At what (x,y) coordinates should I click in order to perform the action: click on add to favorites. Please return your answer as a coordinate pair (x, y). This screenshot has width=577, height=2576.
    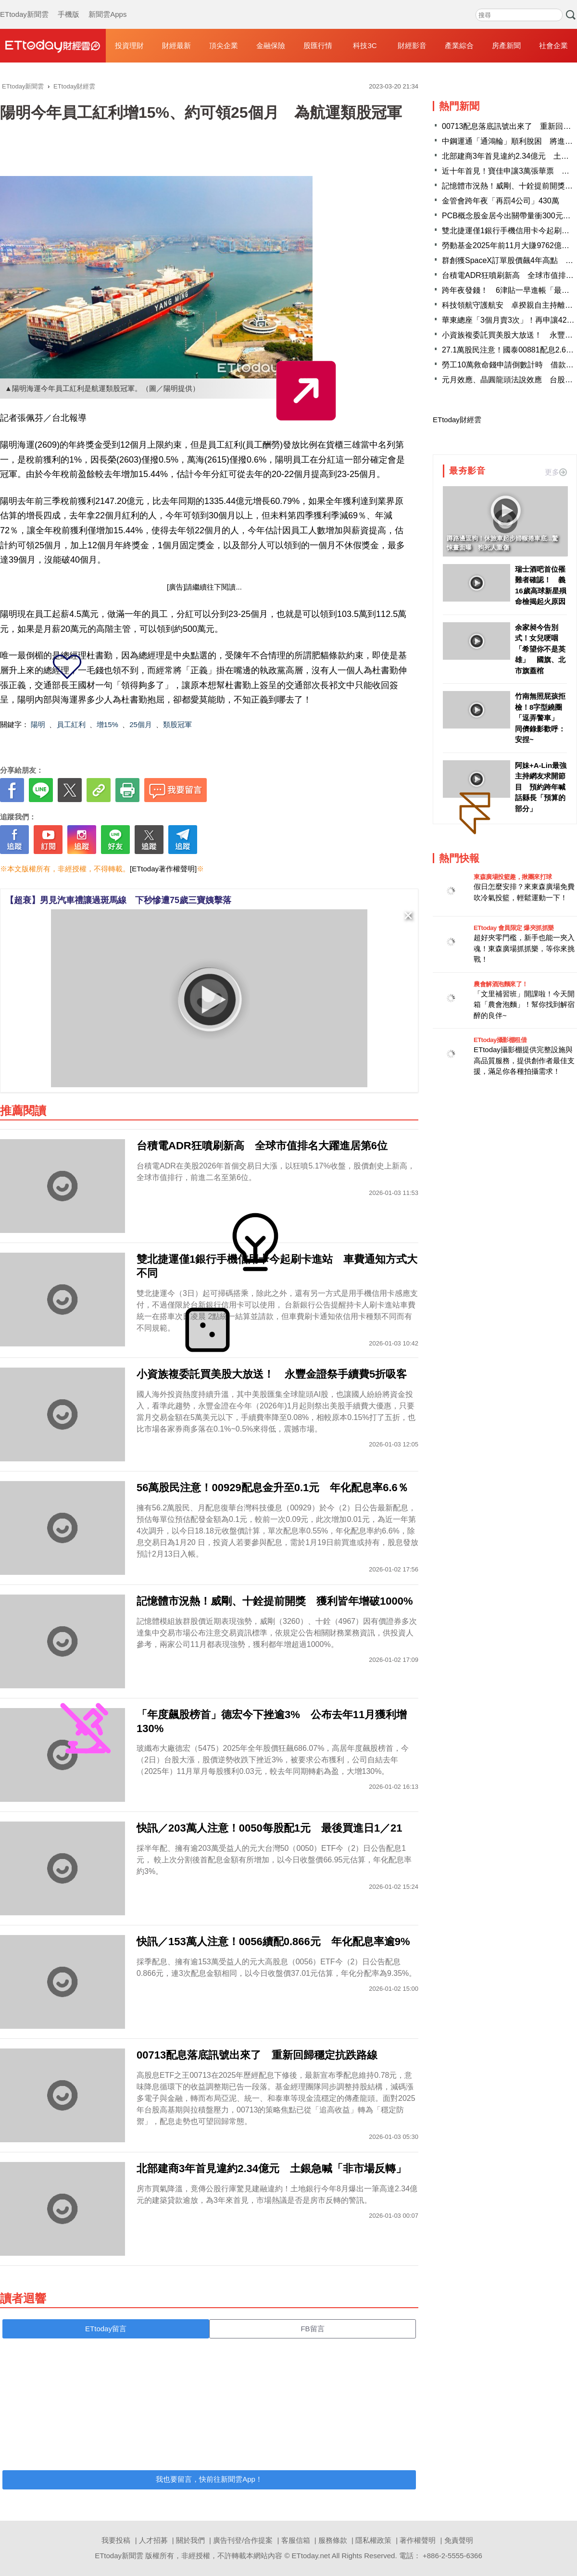
    Looking at the image, I should click on (67, 666).